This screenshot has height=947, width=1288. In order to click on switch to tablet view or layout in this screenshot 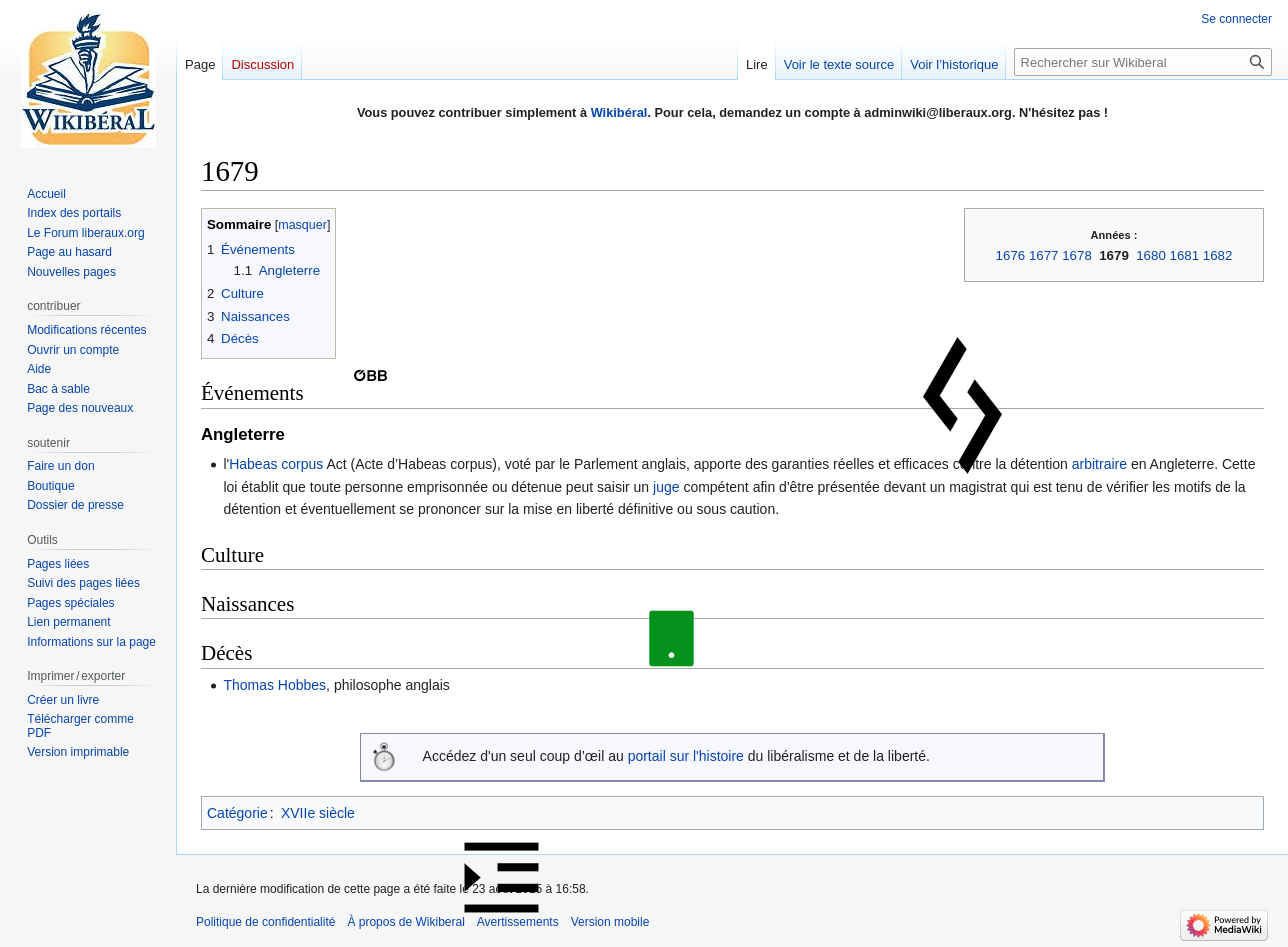, I will do `click(671, 638)`.